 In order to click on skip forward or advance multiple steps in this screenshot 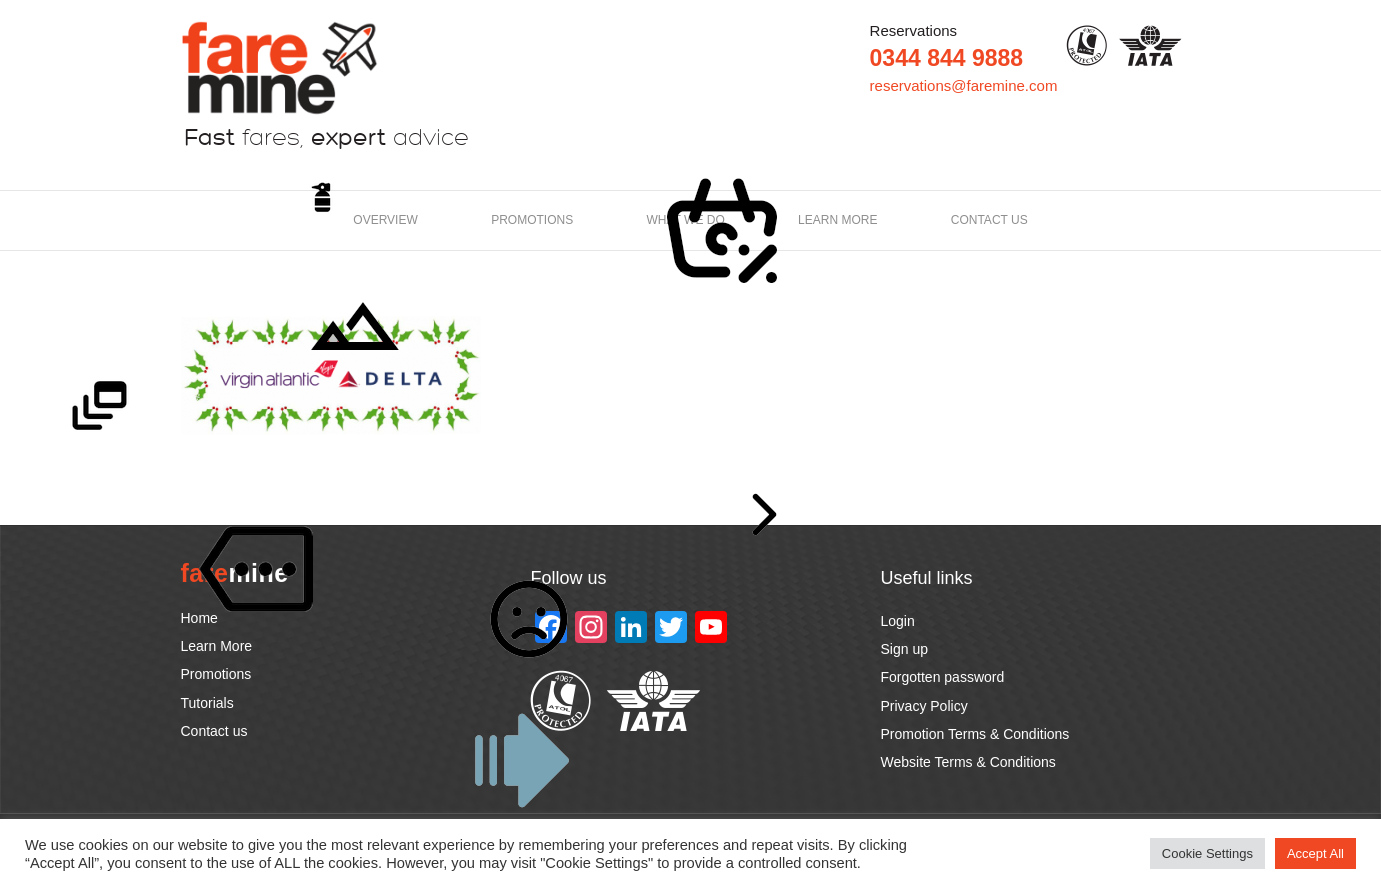, I will do `click(518, 760)`.